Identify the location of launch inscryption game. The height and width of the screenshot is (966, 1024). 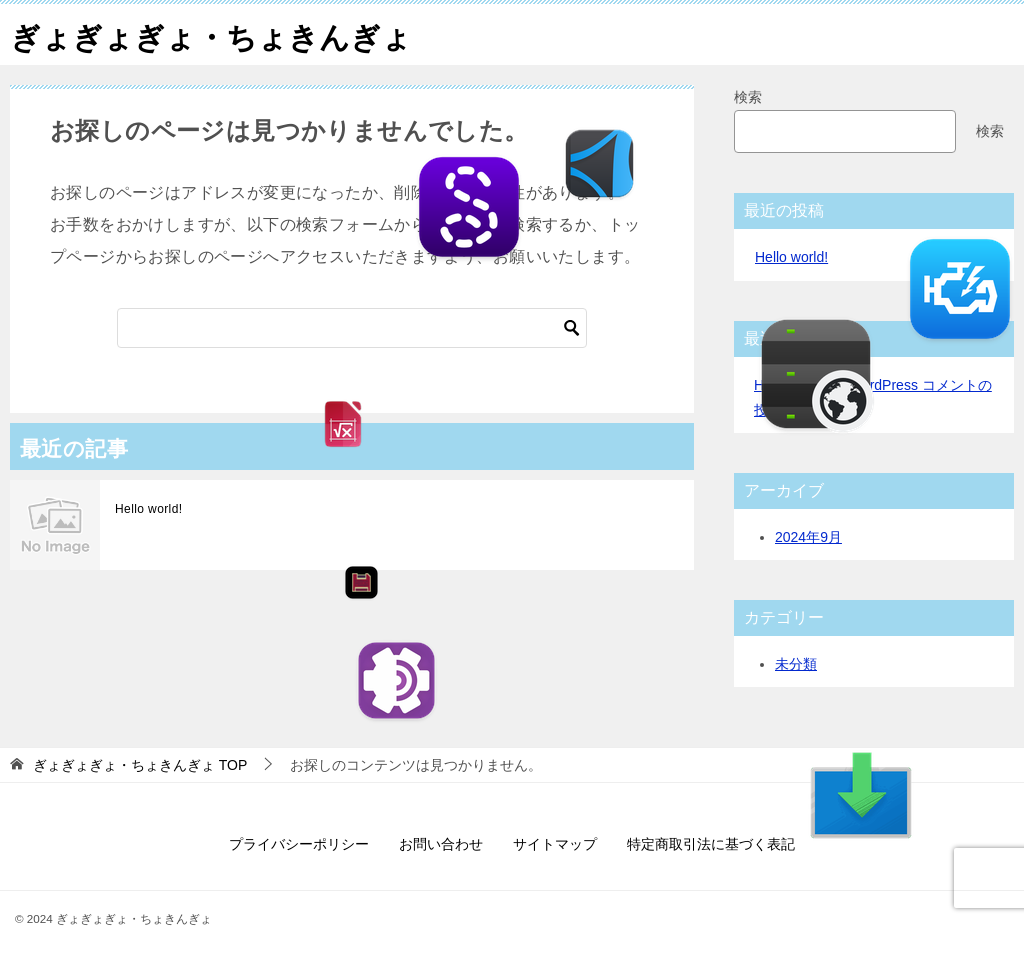
(361, 582).